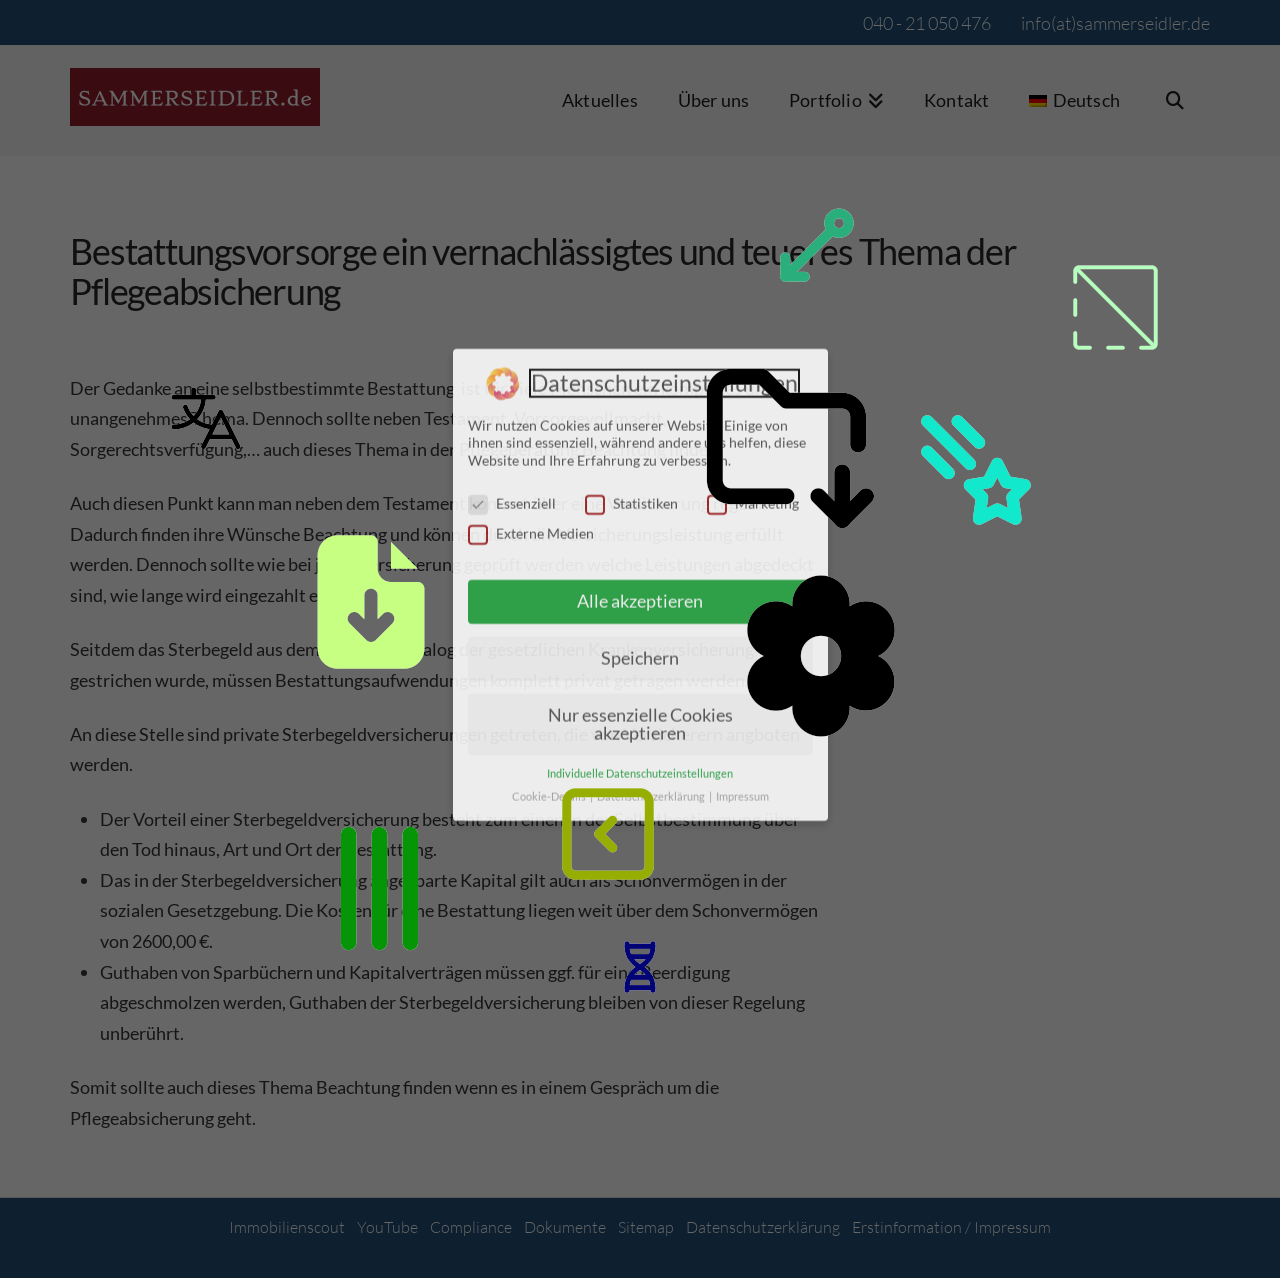 The height and width of the screenshot is (1278, 1280). What do you see at coordinates (608, 834) in the screenshot?
I see `navigate to the previous page or screen` at bounding box center [608, 834].